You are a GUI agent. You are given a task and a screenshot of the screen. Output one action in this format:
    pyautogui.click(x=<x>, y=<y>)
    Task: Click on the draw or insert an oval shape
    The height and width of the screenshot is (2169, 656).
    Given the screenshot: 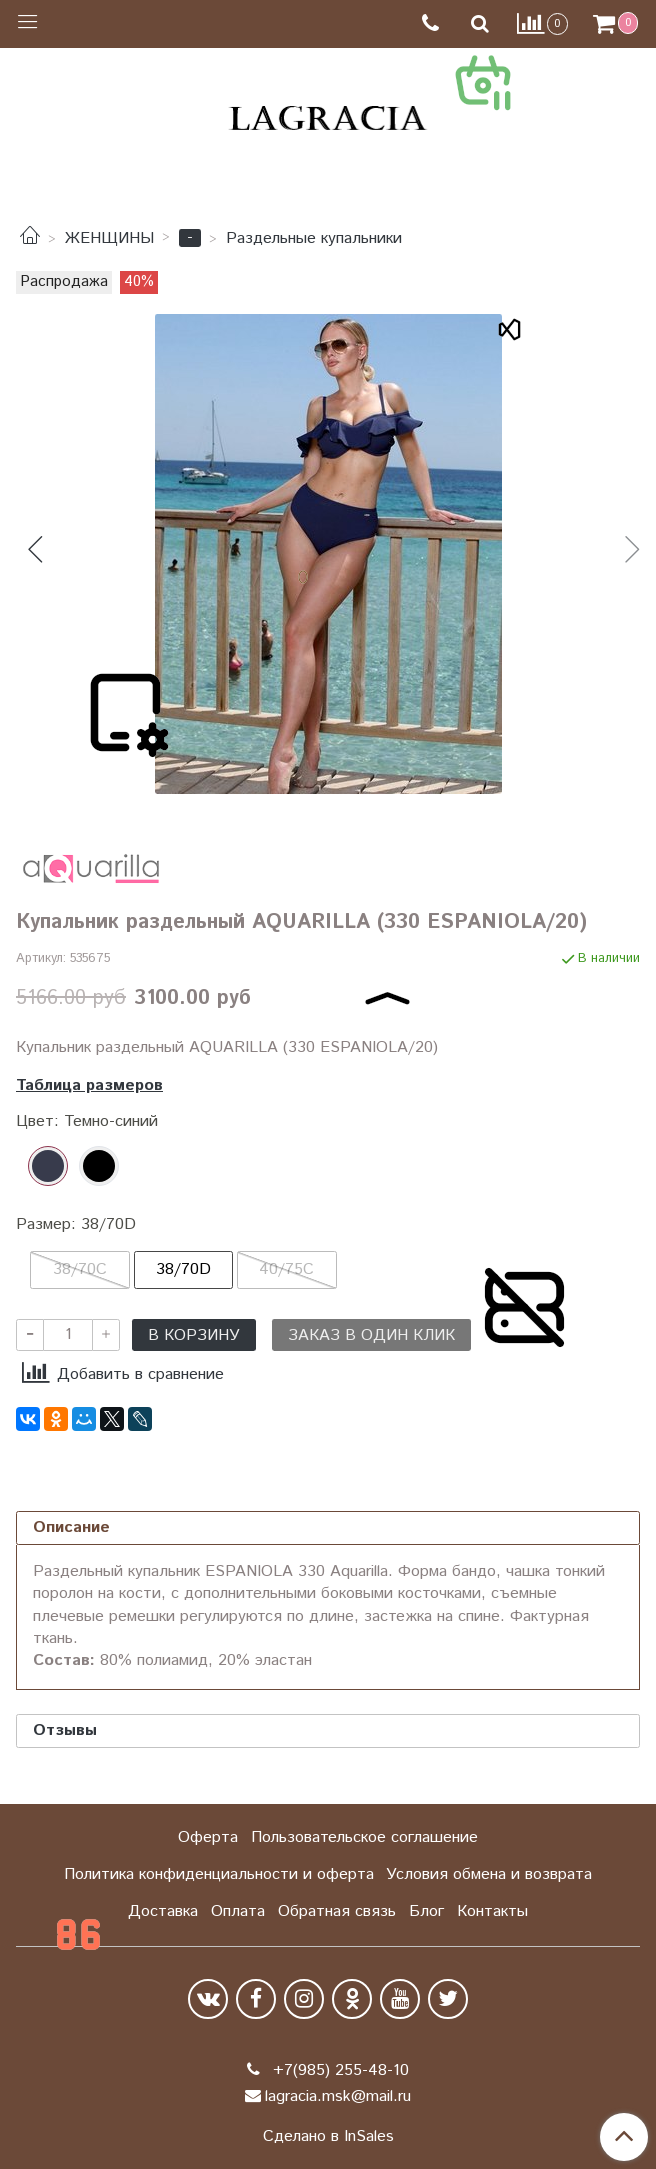 What is the action you would take?
    pyautogui.click(x=303, y=577)
    